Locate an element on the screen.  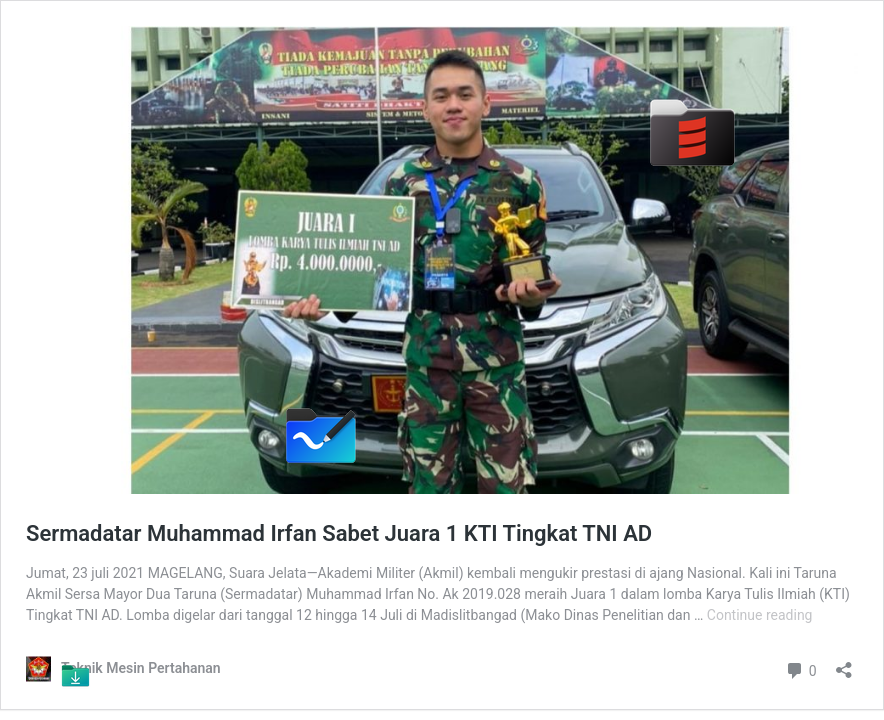
open your downloads folder is located at coordinates (75, 676).